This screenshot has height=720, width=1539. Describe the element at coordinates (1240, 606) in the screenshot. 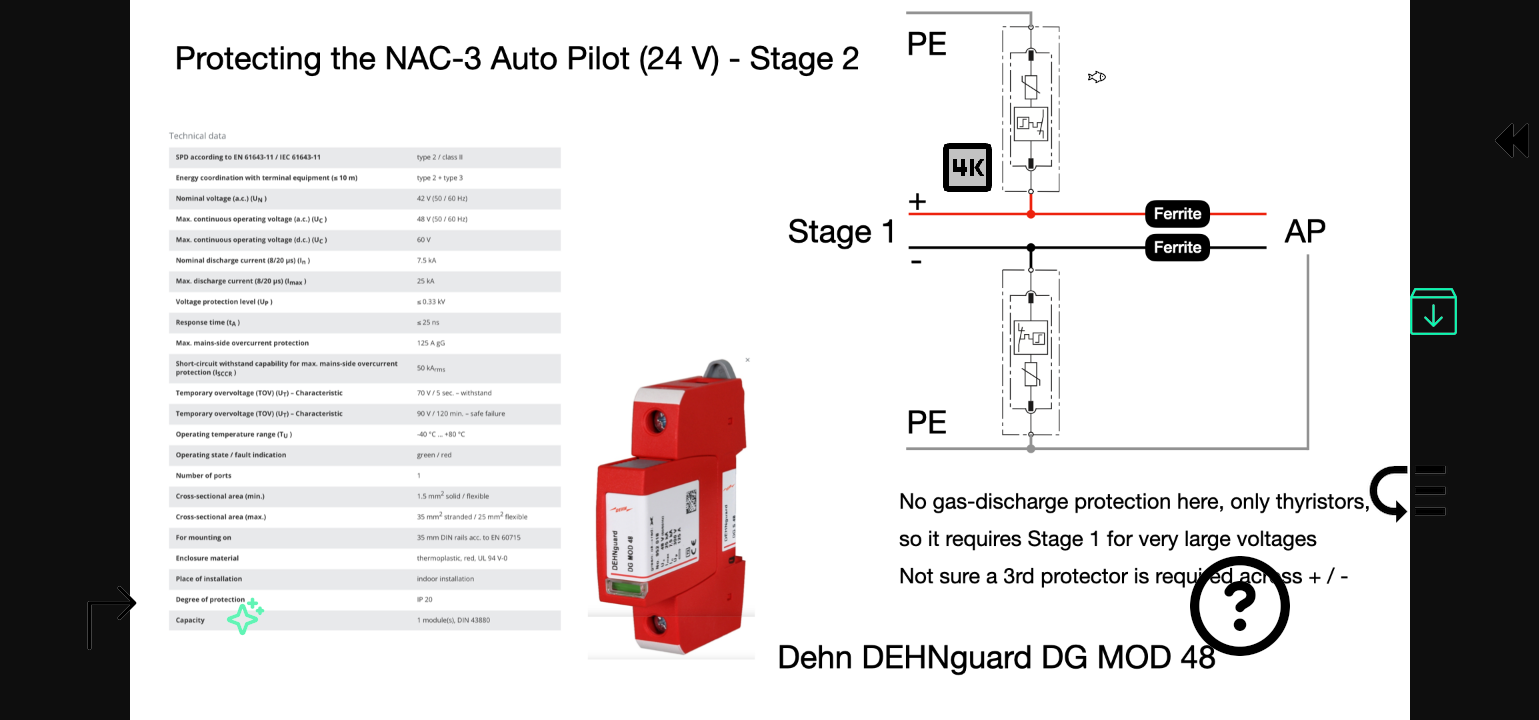

I see `access help or support` at that location.